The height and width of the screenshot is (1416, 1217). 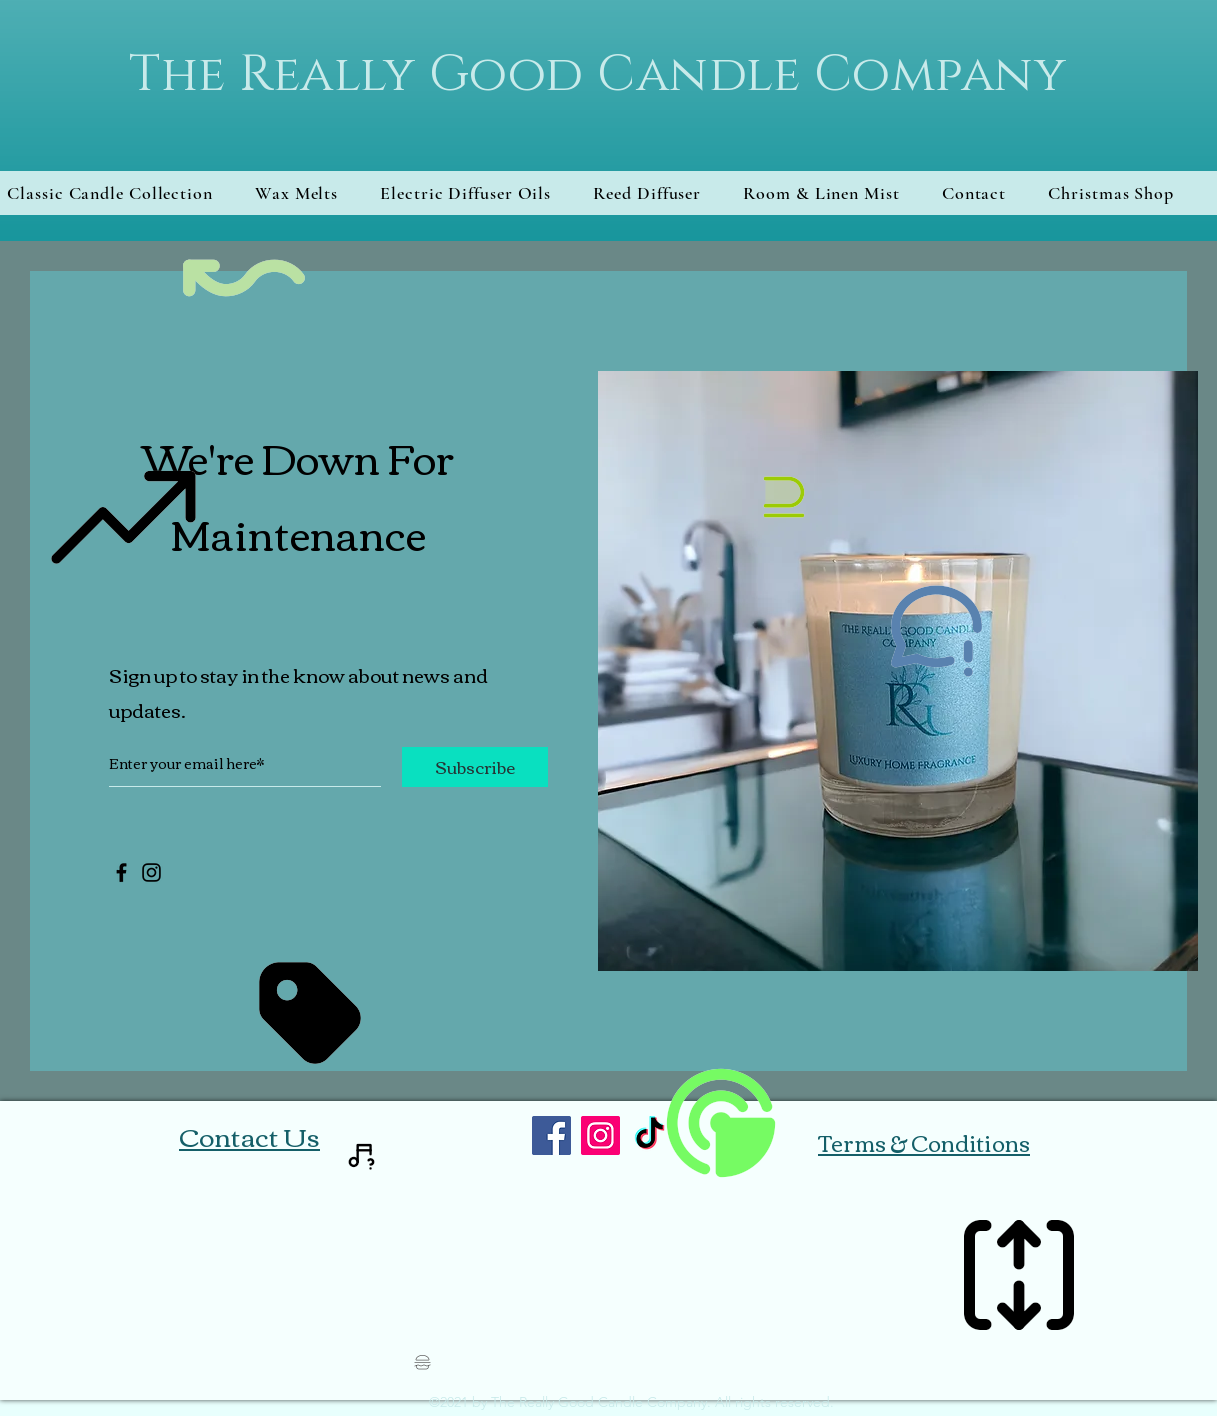 What do you see at coordinates (936, 626) in the screenshot?
I see `indicates an urgent or important message` at bounding box center [936, 626].